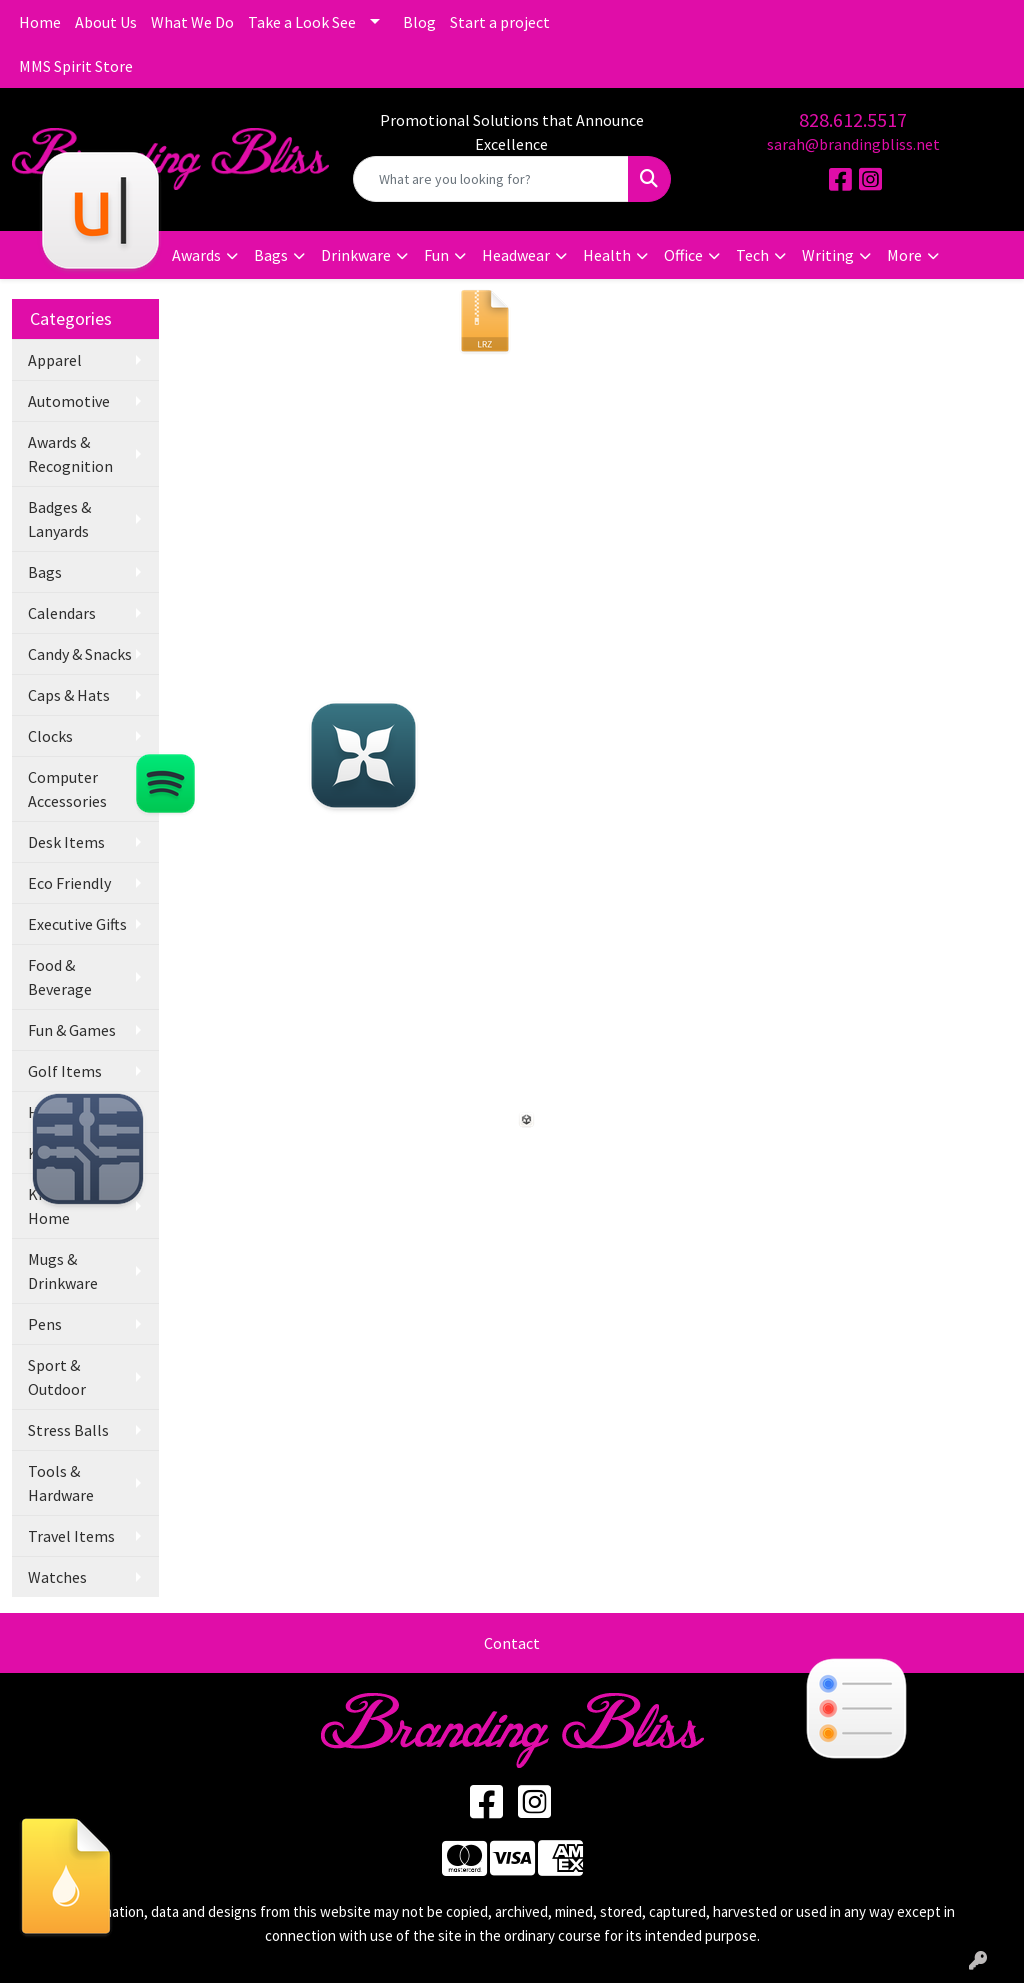 The height and width of the screenshot is (1983, 1024). What do you see at coordinates (66, 1876) in the screenshot?
I see `an ICC color profile file` at bounding box center [66, 1876].